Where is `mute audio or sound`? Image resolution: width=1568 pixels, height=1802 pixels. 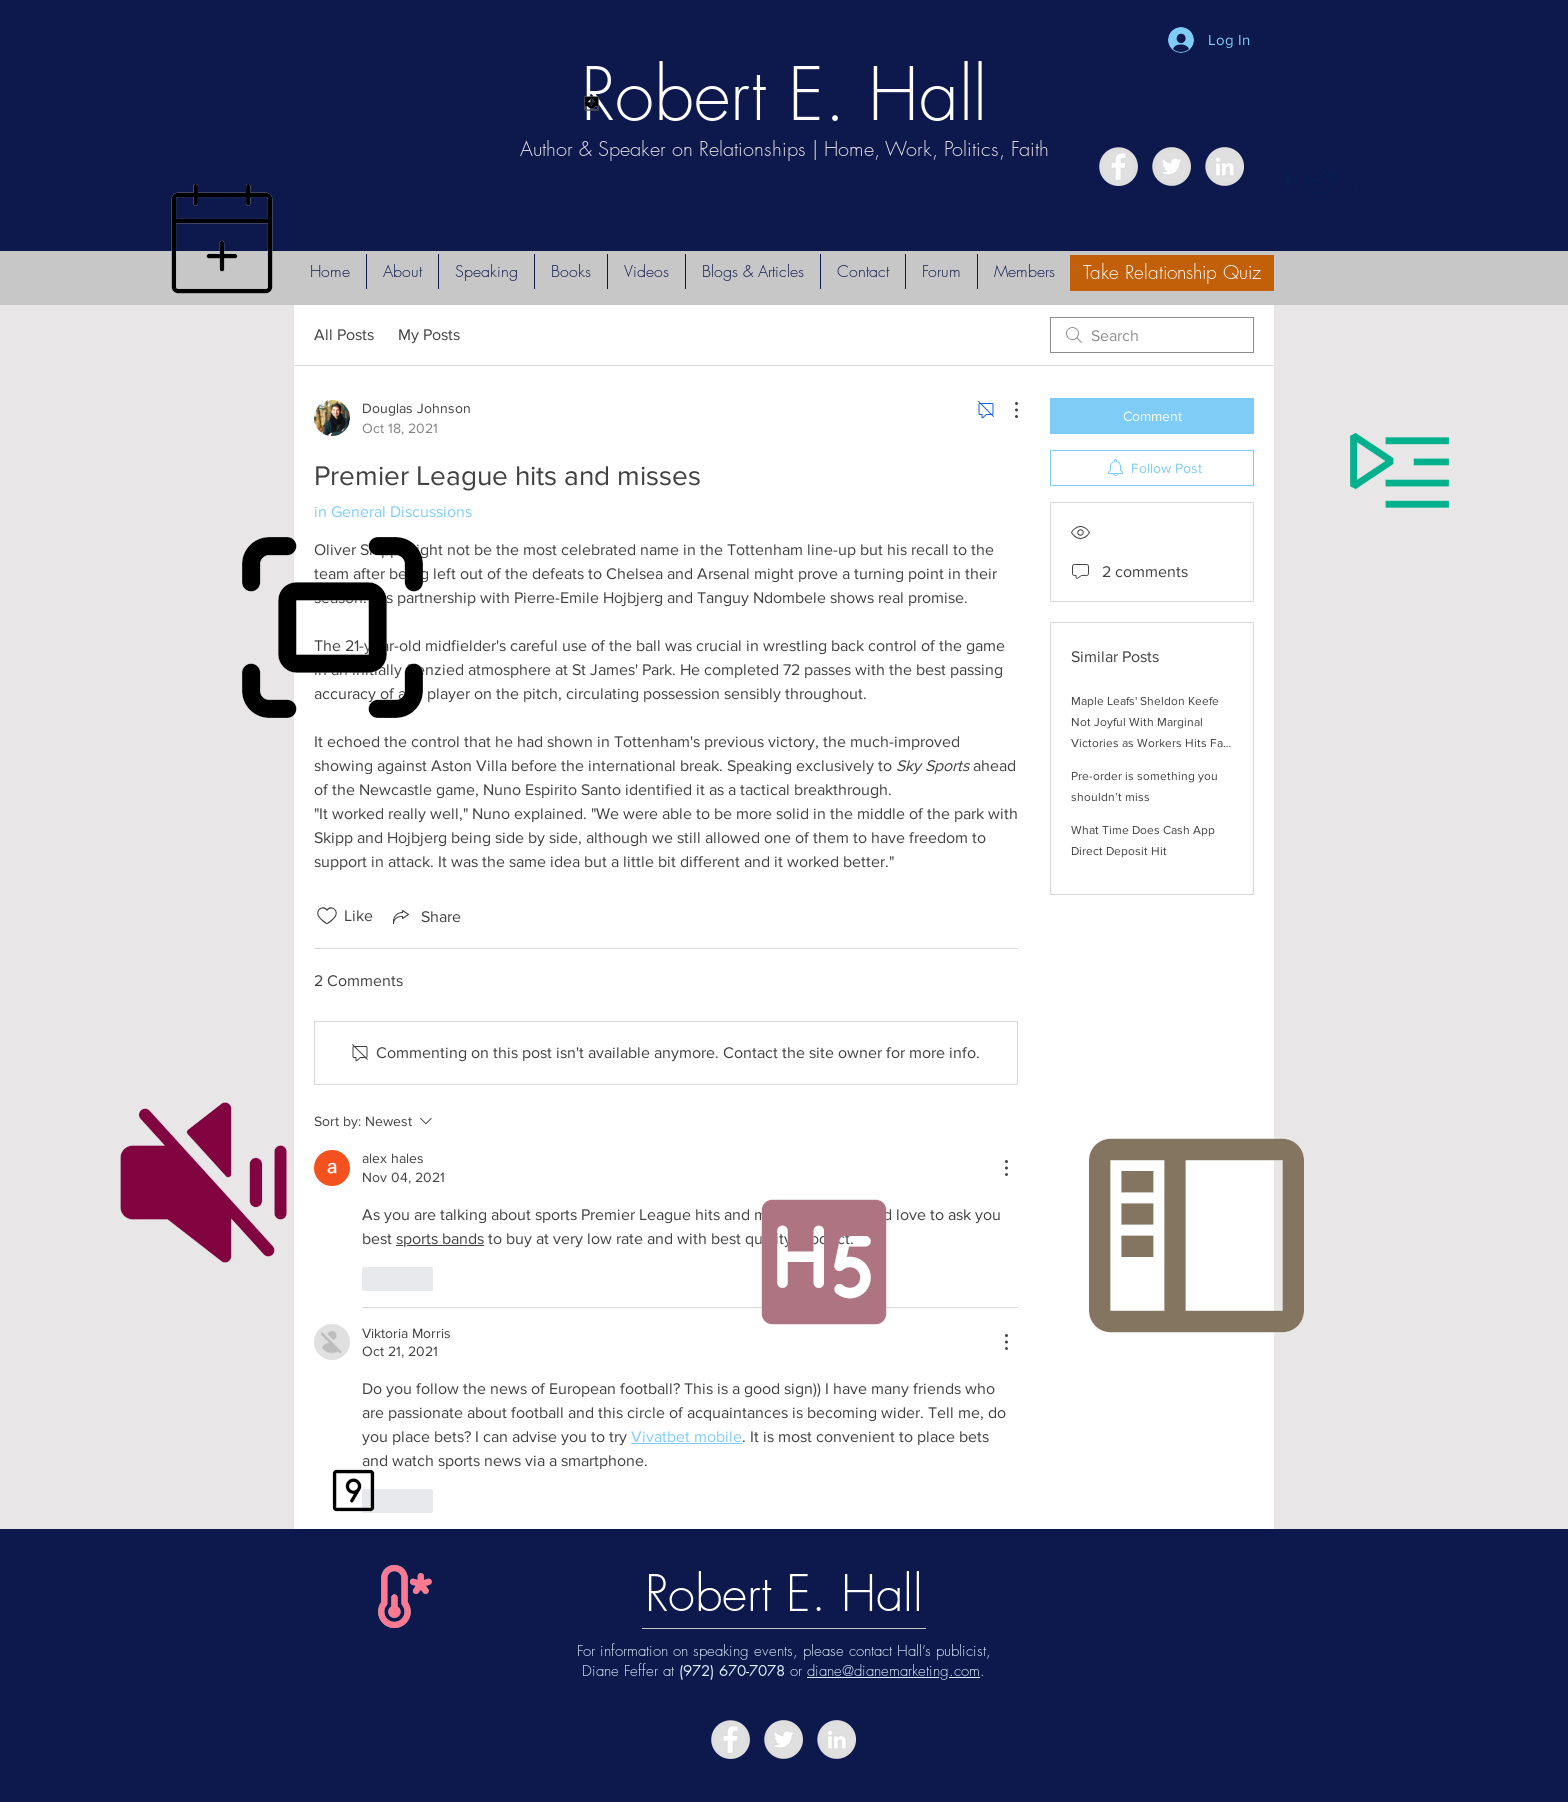 mute audio or sound is located at coordinates (200, 1182).